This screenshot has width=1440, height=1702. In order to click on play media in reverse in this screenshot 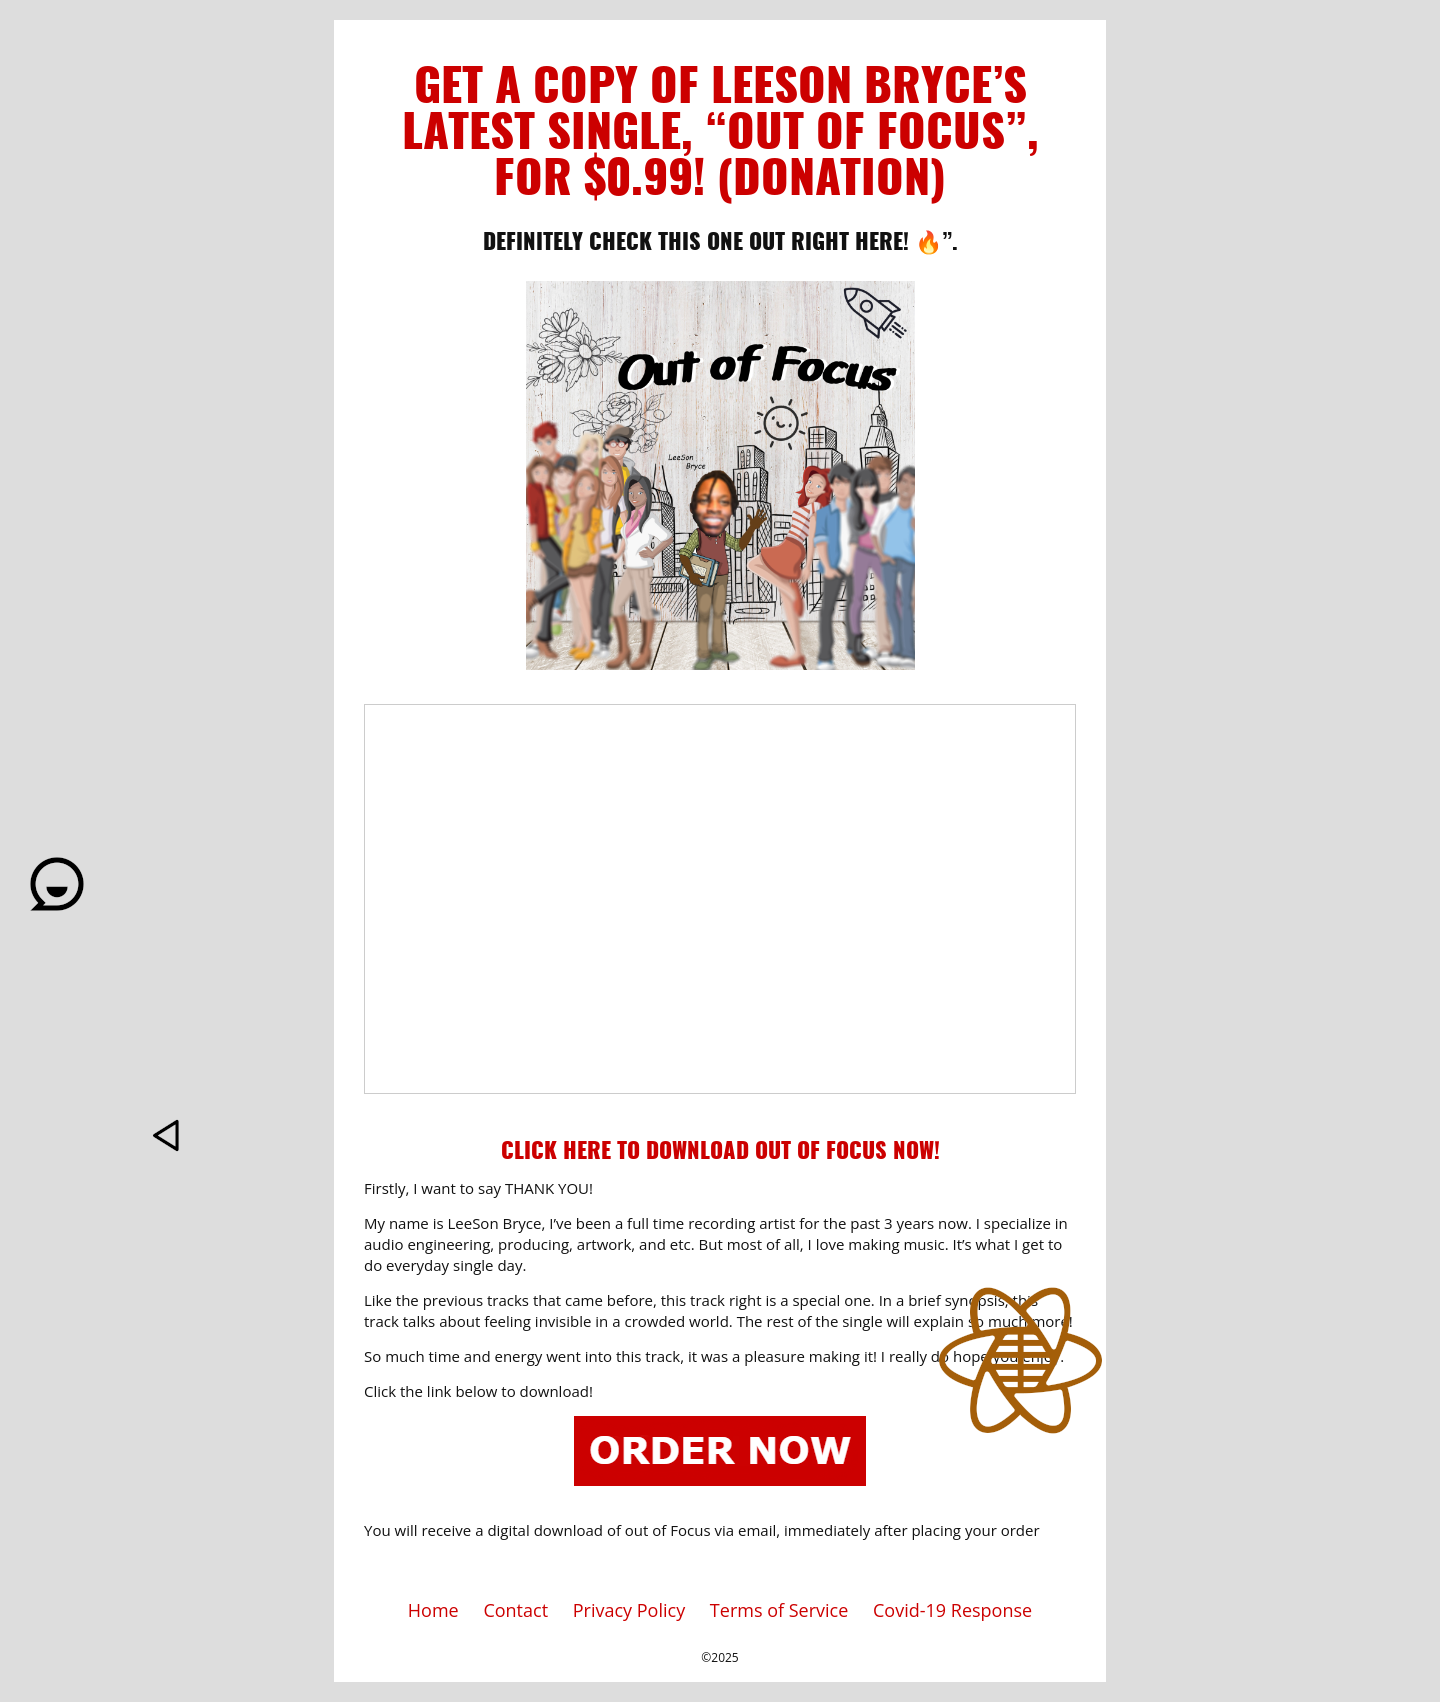, I will do `click(168, 1135)`.